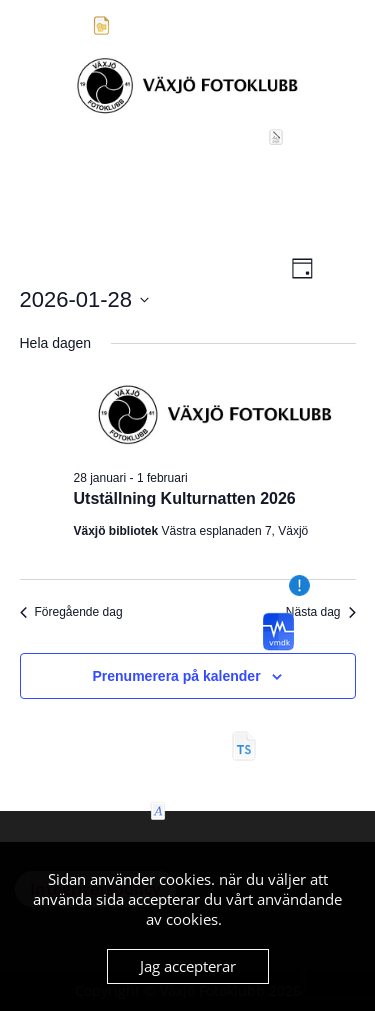 This screenshot has height=1011, width=375. Describe the element at coordinates (101, 25) in the screenshot. I see `libreoffice draw template file` at that location.